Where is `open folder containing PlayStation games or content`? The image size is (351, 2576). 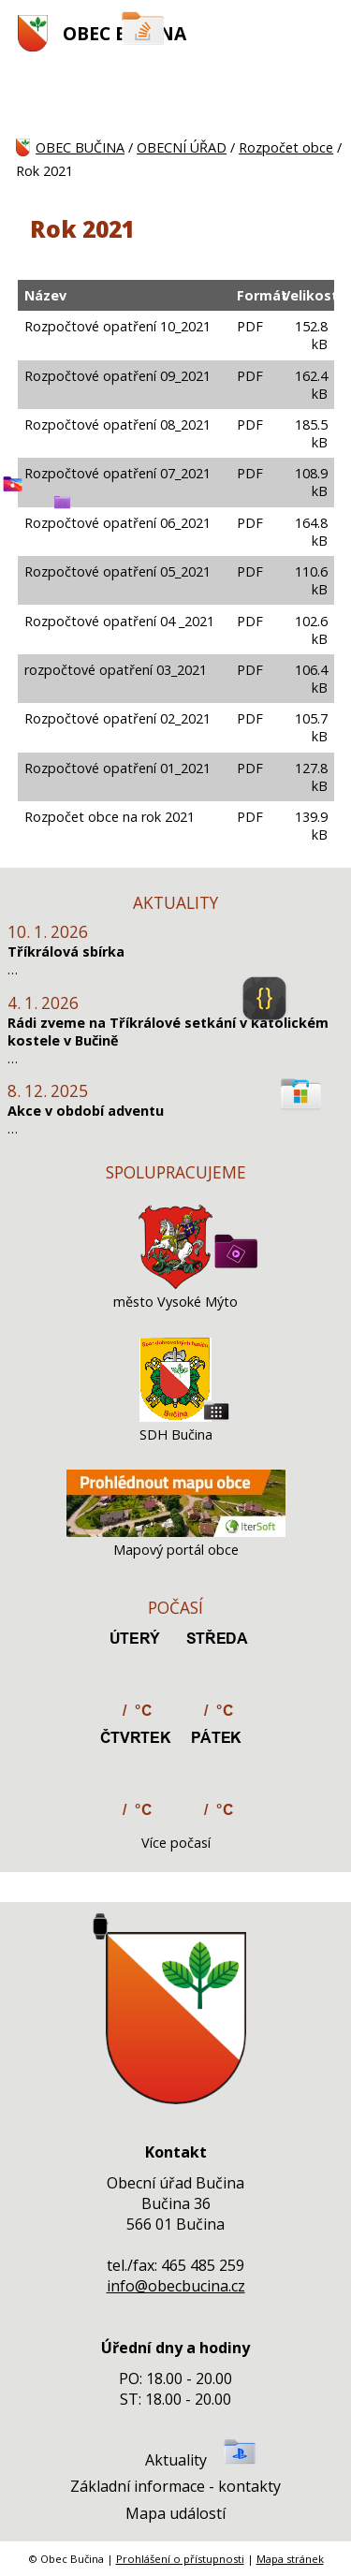
open folder containing PlayStation games or content is located at coordinates (240, 2452).